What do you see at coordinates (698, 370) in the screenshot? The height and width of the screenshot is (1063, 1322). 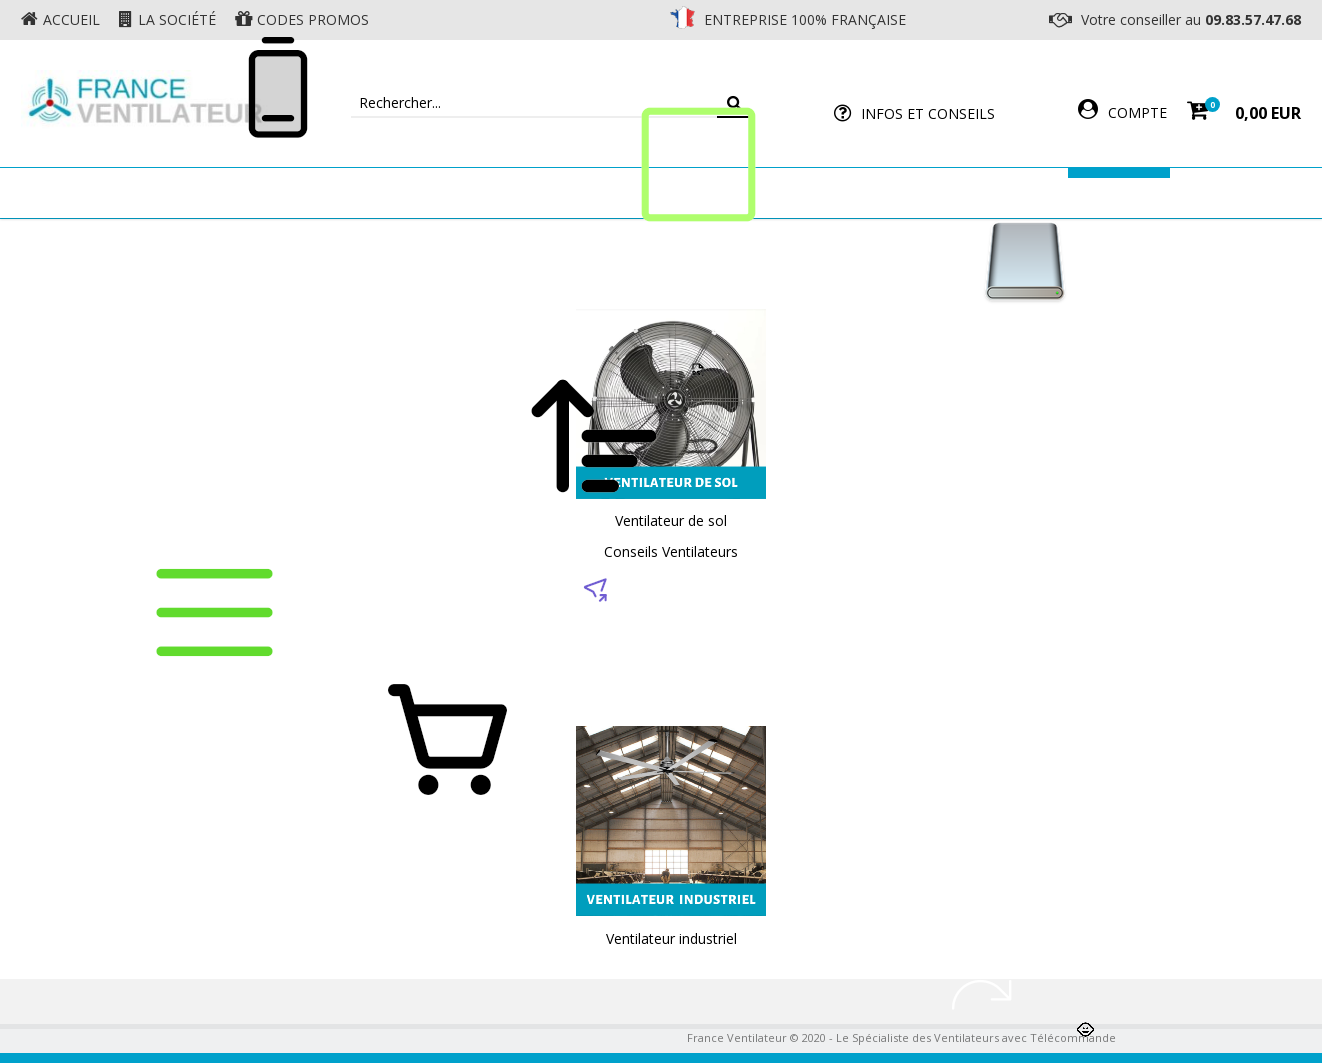 I see `a Rust source code file` at bounding box center [698, 370].